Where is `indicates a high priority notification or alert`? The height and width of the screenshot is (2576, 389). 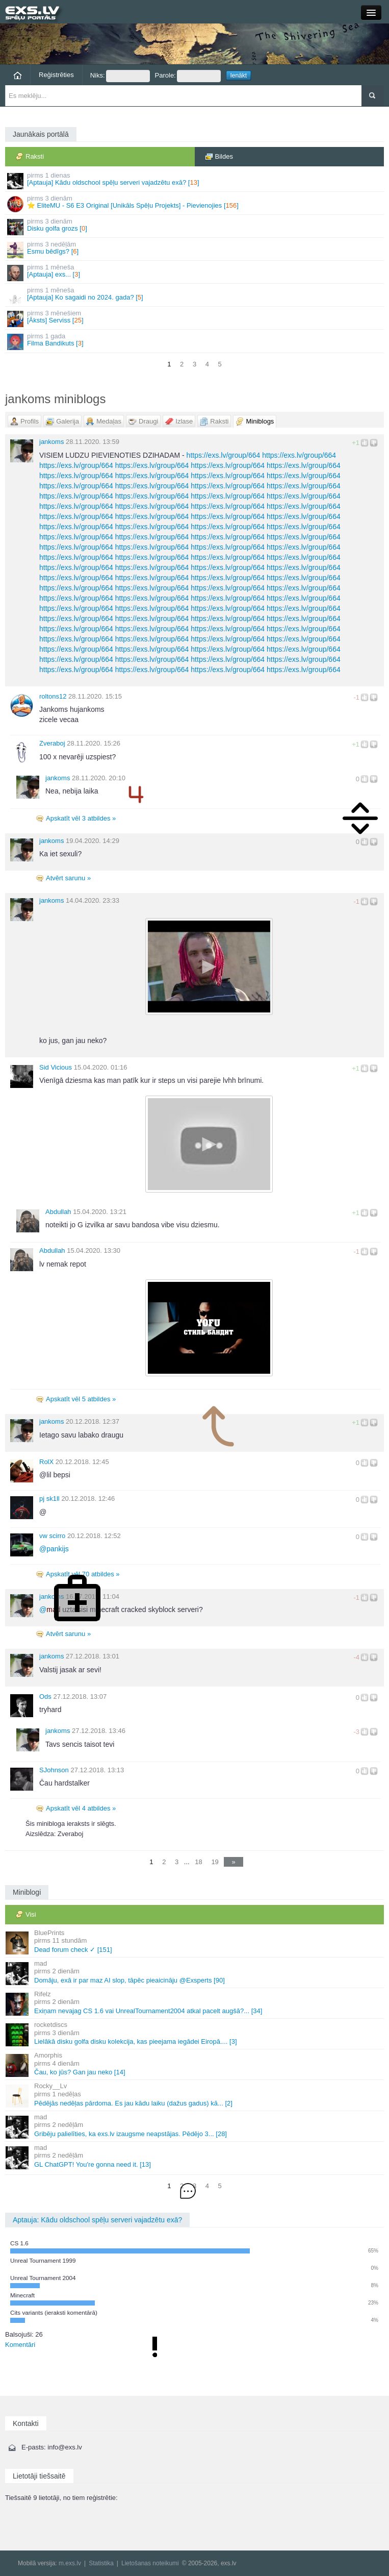 indicates a high priority notification or alert is located at coordinates (155, 2347).